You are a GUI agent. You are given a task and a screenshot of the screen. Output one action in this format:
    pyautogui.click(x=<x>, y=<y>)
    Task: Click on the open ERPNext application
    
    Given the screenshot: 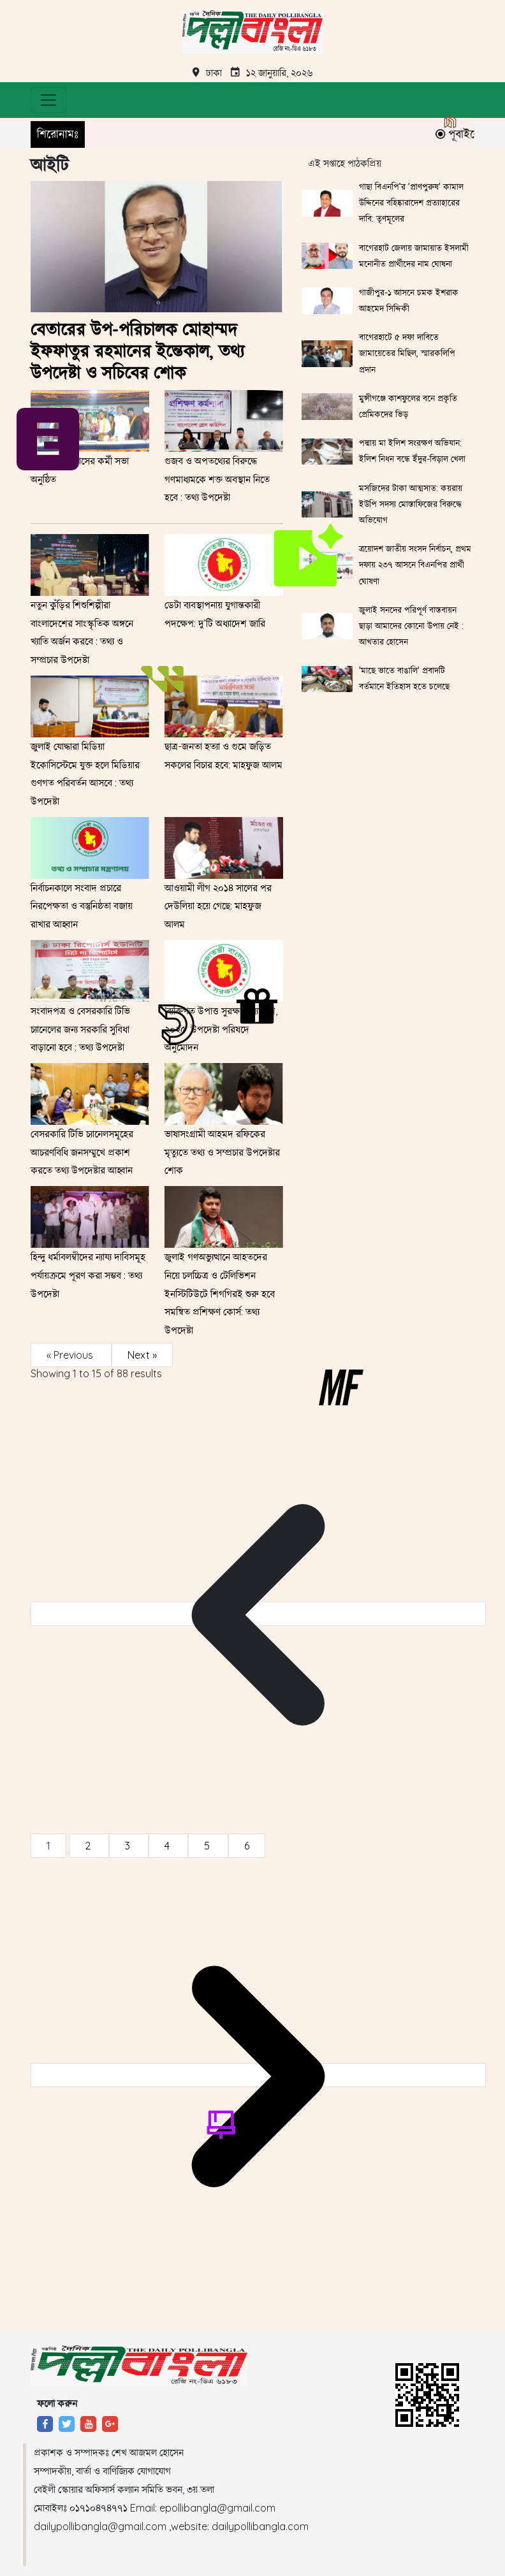 What is the action you would take?
    pyautogui.click(x=48, y=439)
    